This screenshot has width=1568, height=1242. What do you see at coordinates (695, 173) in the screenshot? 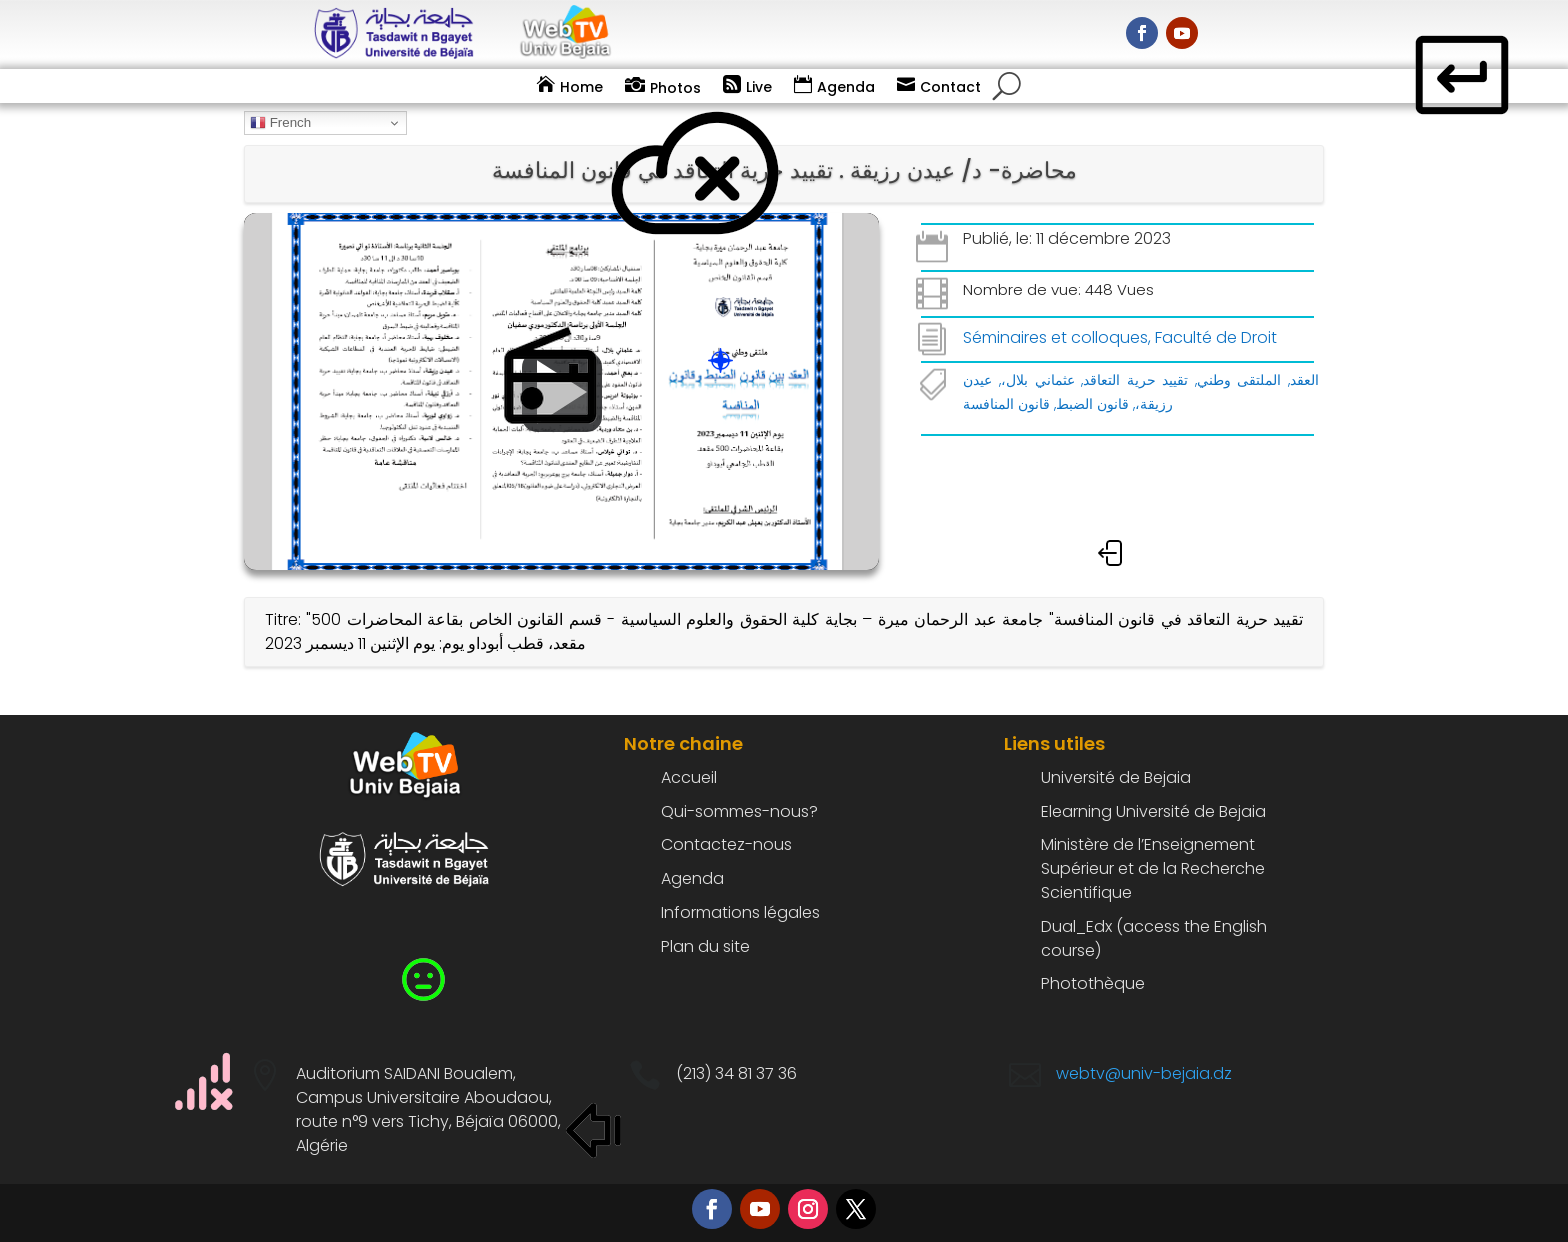
I see `disconnect from cloud storage` at bounding box center [695, 173].